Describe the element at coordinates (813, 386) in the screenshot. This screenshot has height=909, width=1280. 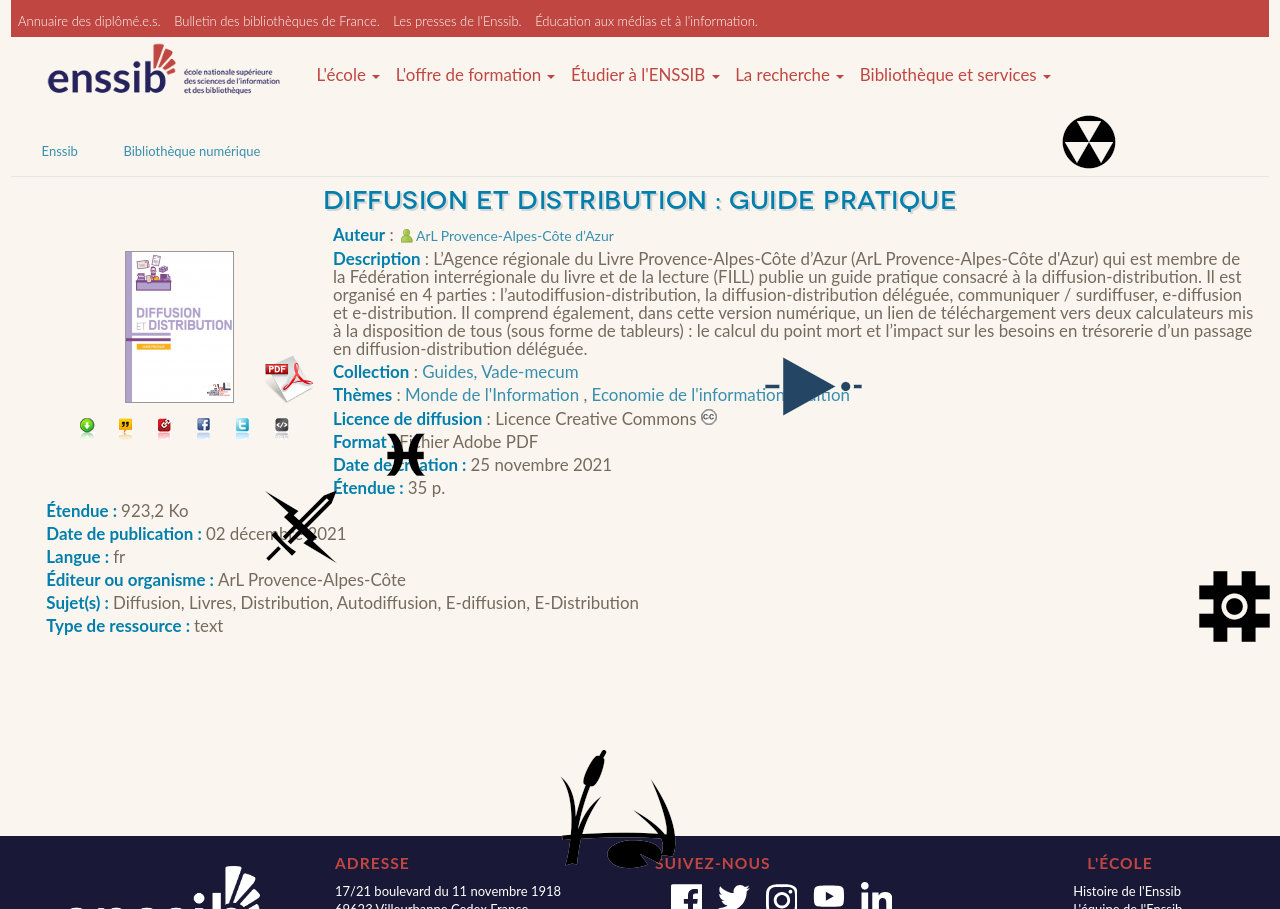
I see `represents a NOT logic gate in circuit design` at that location.